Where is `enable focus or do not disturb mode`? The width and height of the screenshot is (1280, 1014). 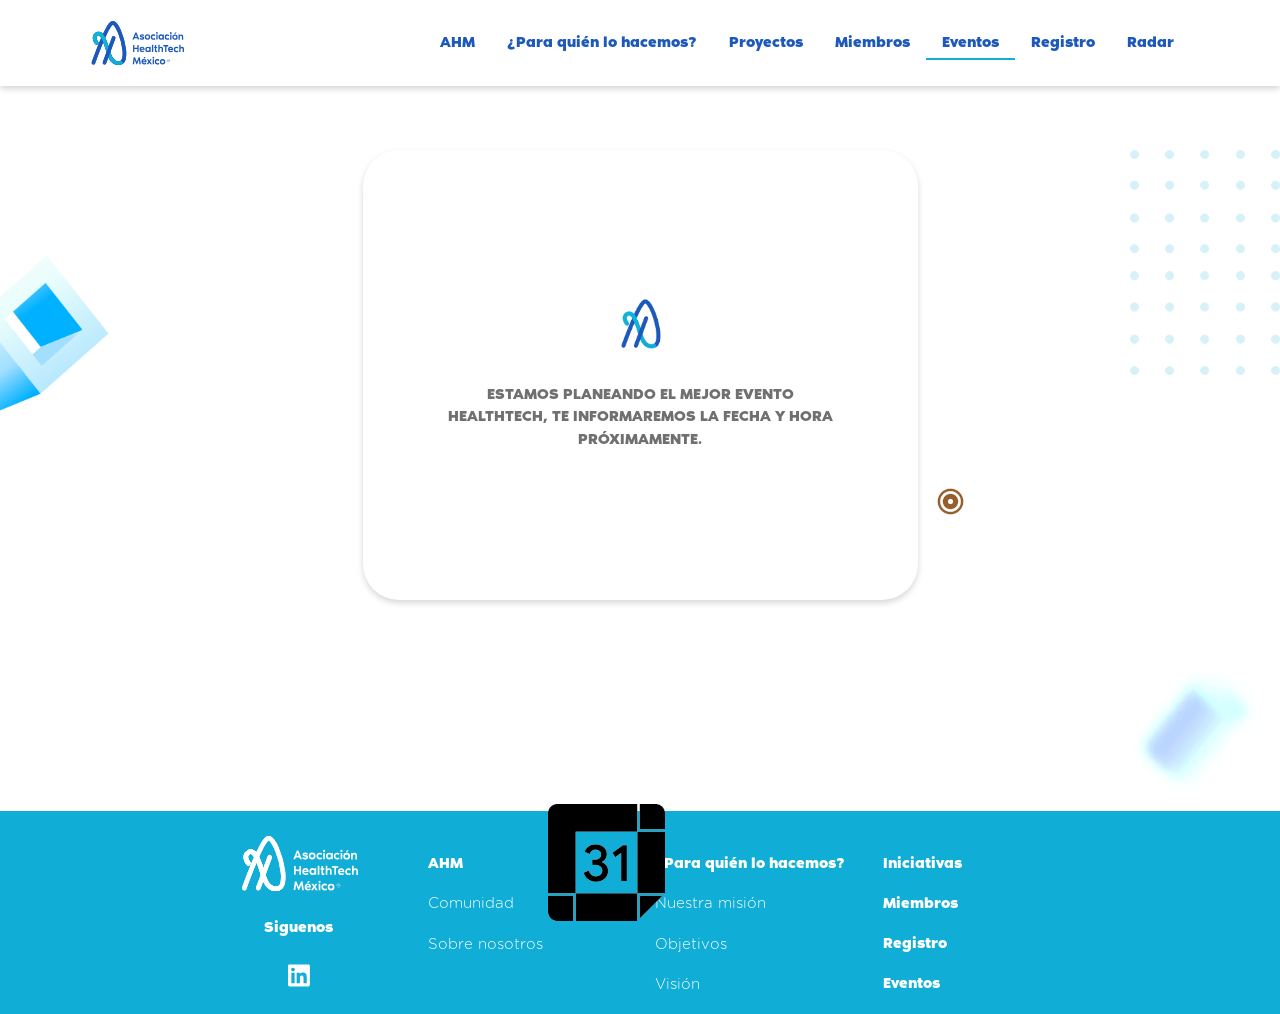
enable focus or do not disturb mode is located at coordinates (950, 501).